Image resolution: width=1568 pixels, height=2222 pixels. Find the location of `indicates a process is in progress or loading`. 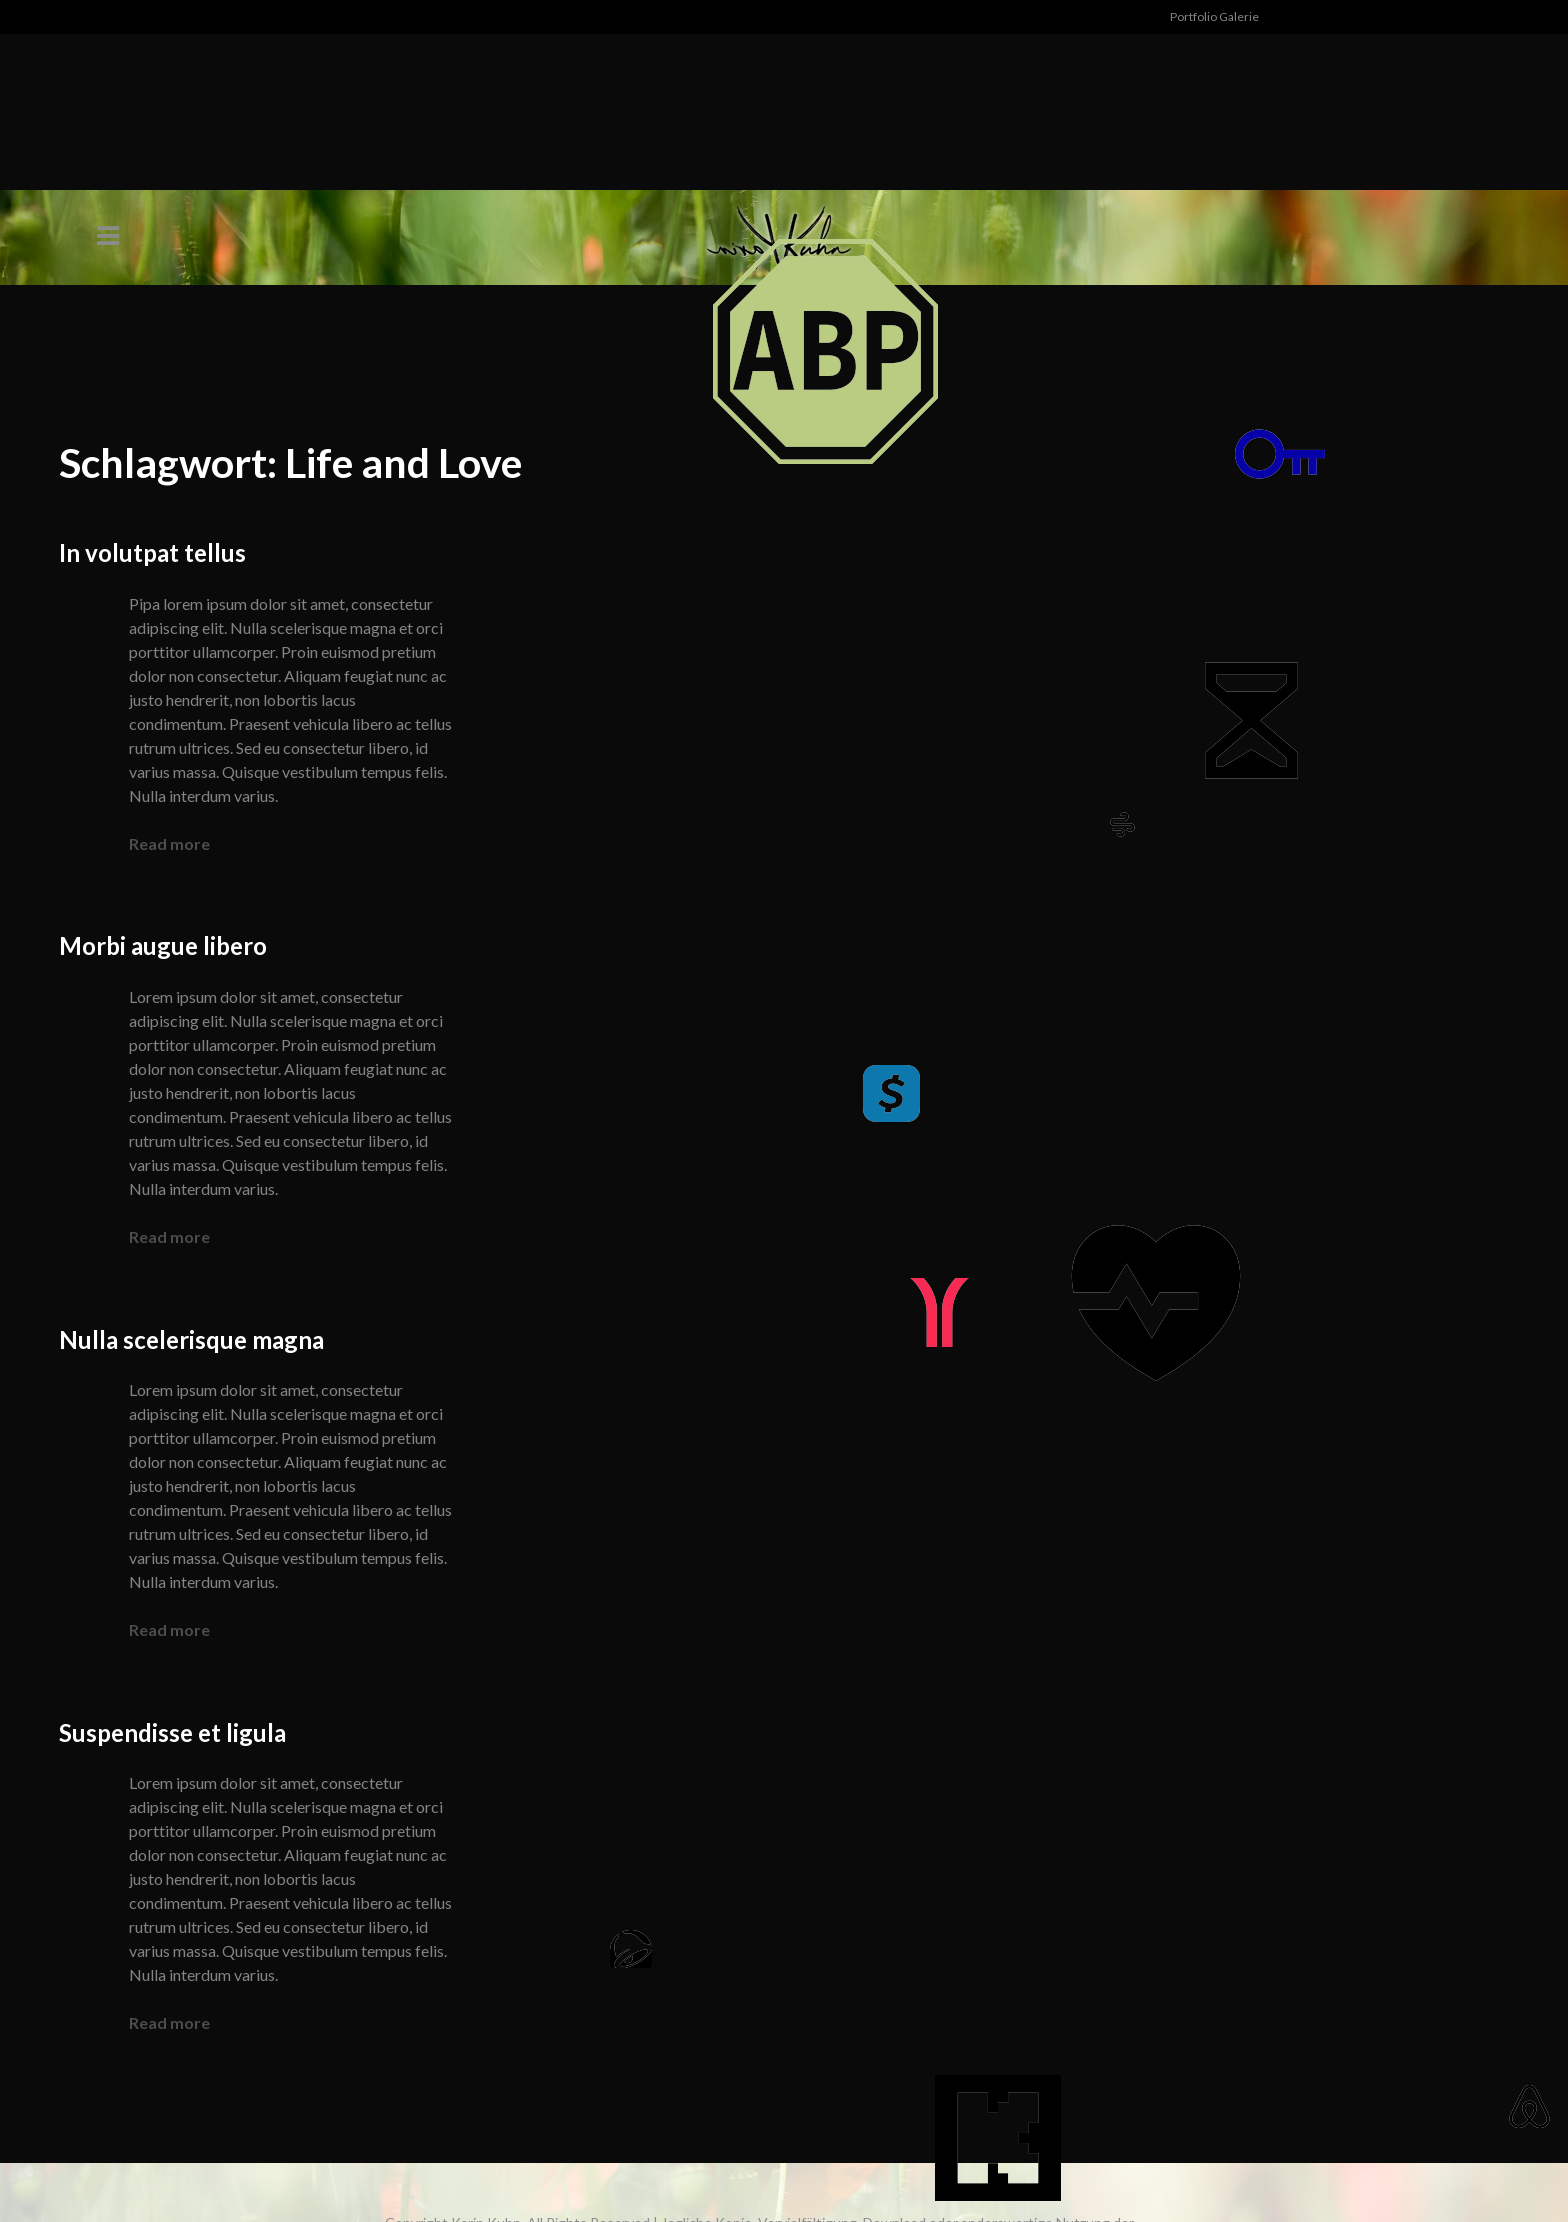

indicates a process is in progress or loading is located at coordinates (1251, 720).